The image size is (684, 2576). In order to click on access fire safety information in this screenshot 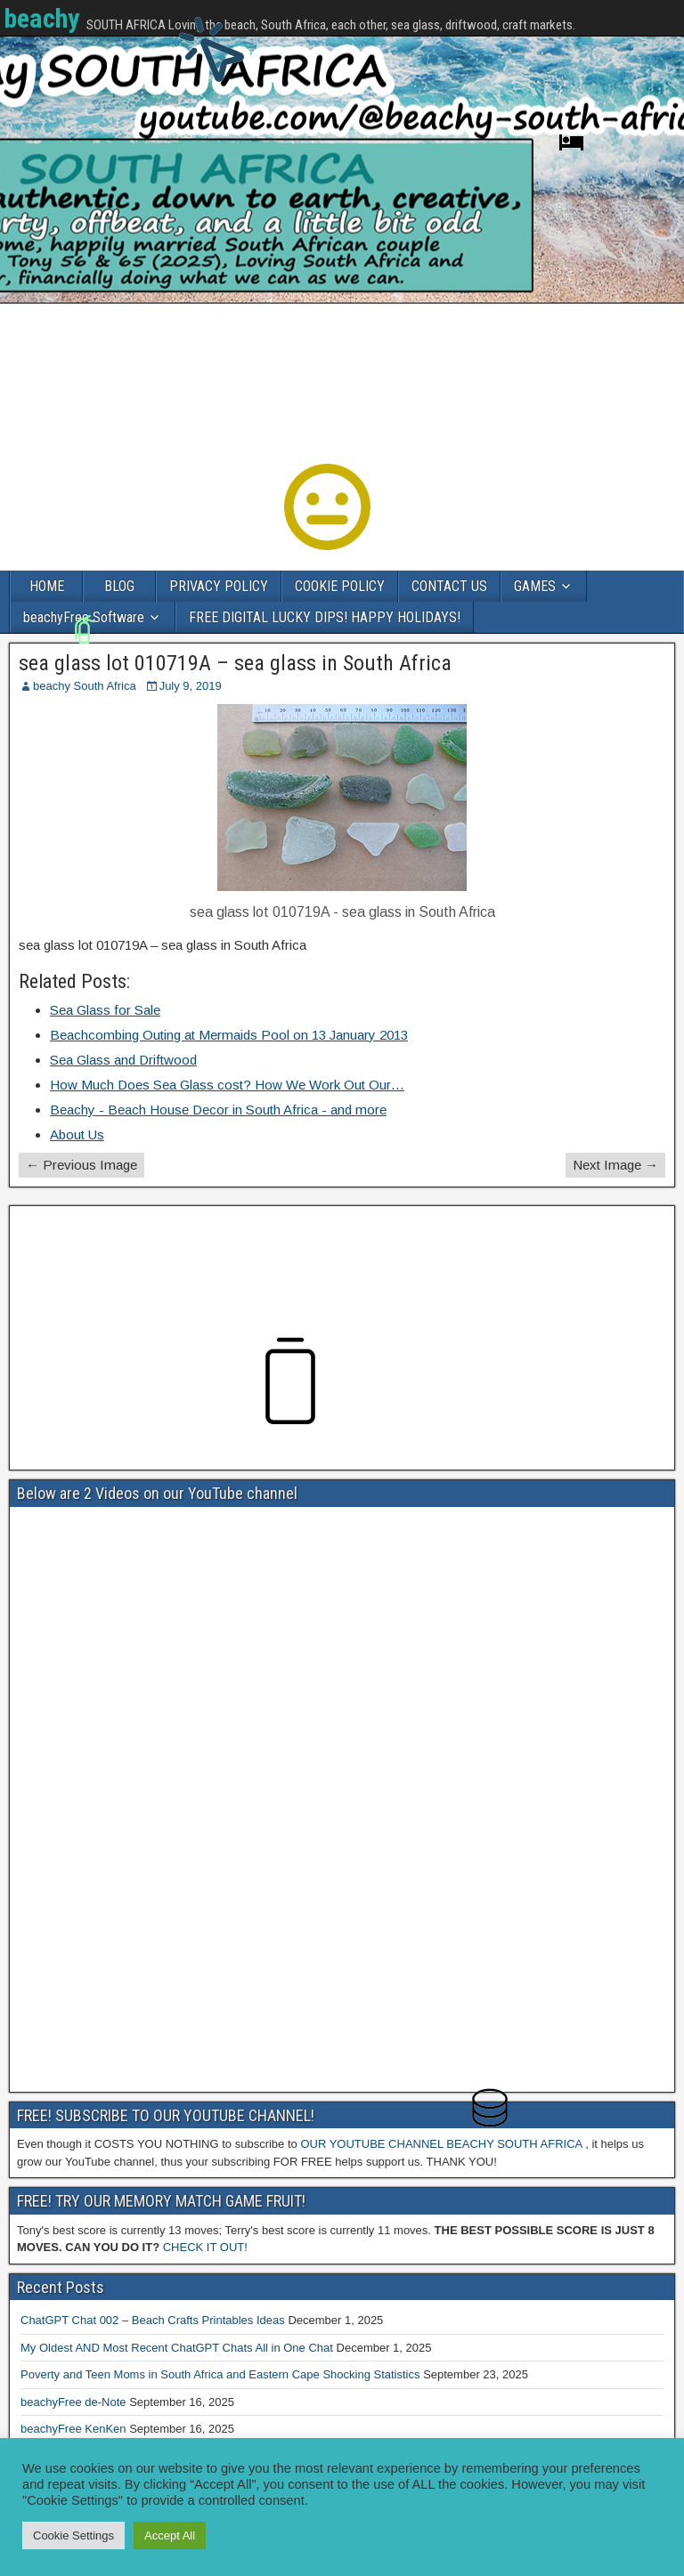, I will do `click(83, 629)`.